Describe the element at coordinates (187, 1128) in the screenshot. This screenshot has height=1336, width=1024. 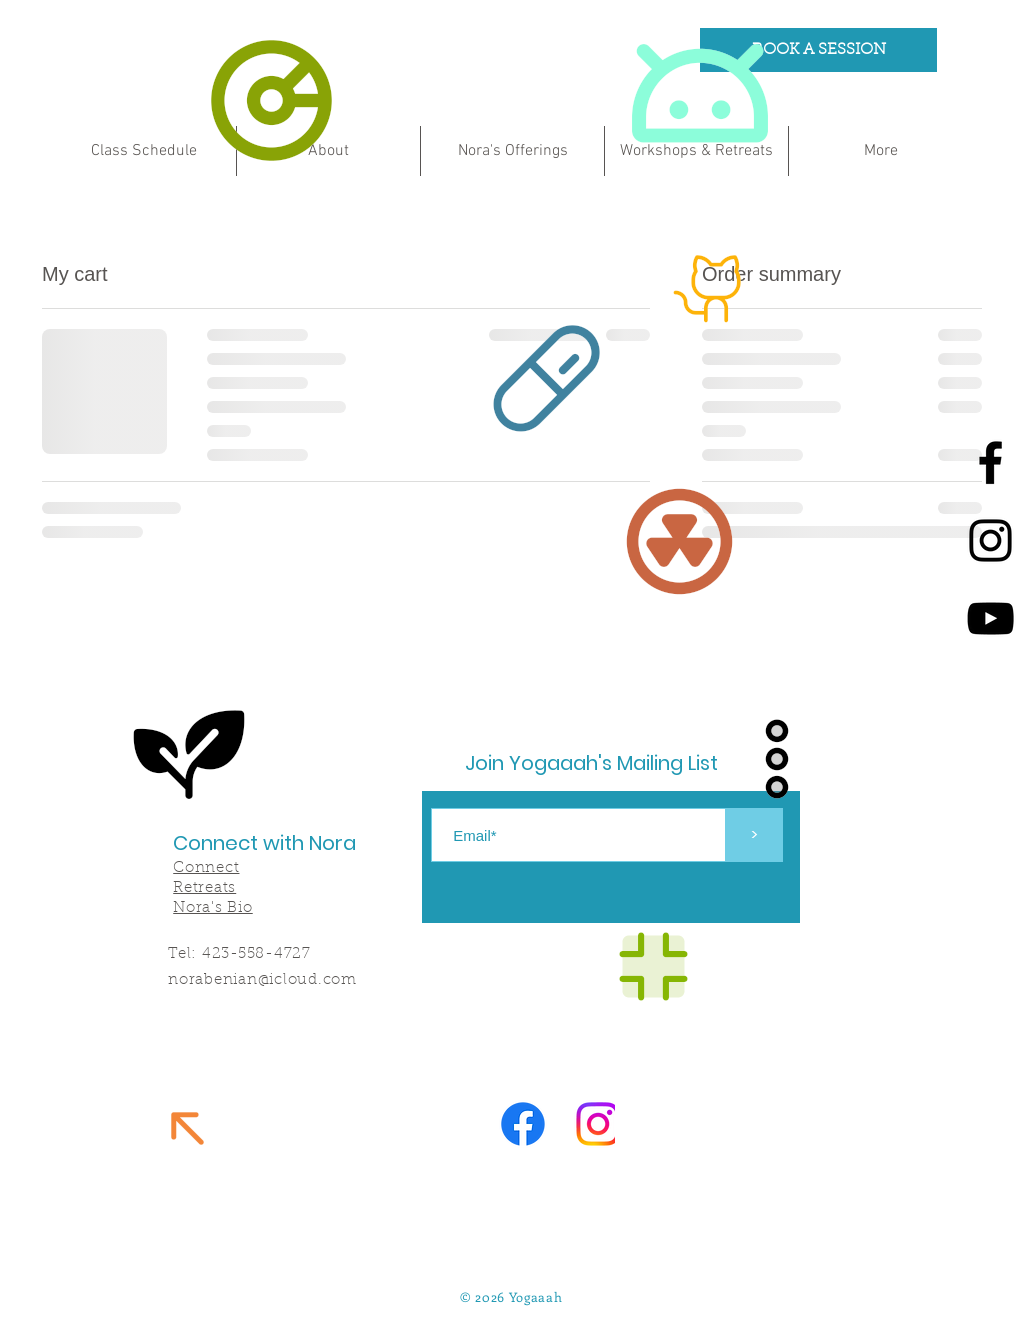
I see `navigate back or return to previous screen` at that location.